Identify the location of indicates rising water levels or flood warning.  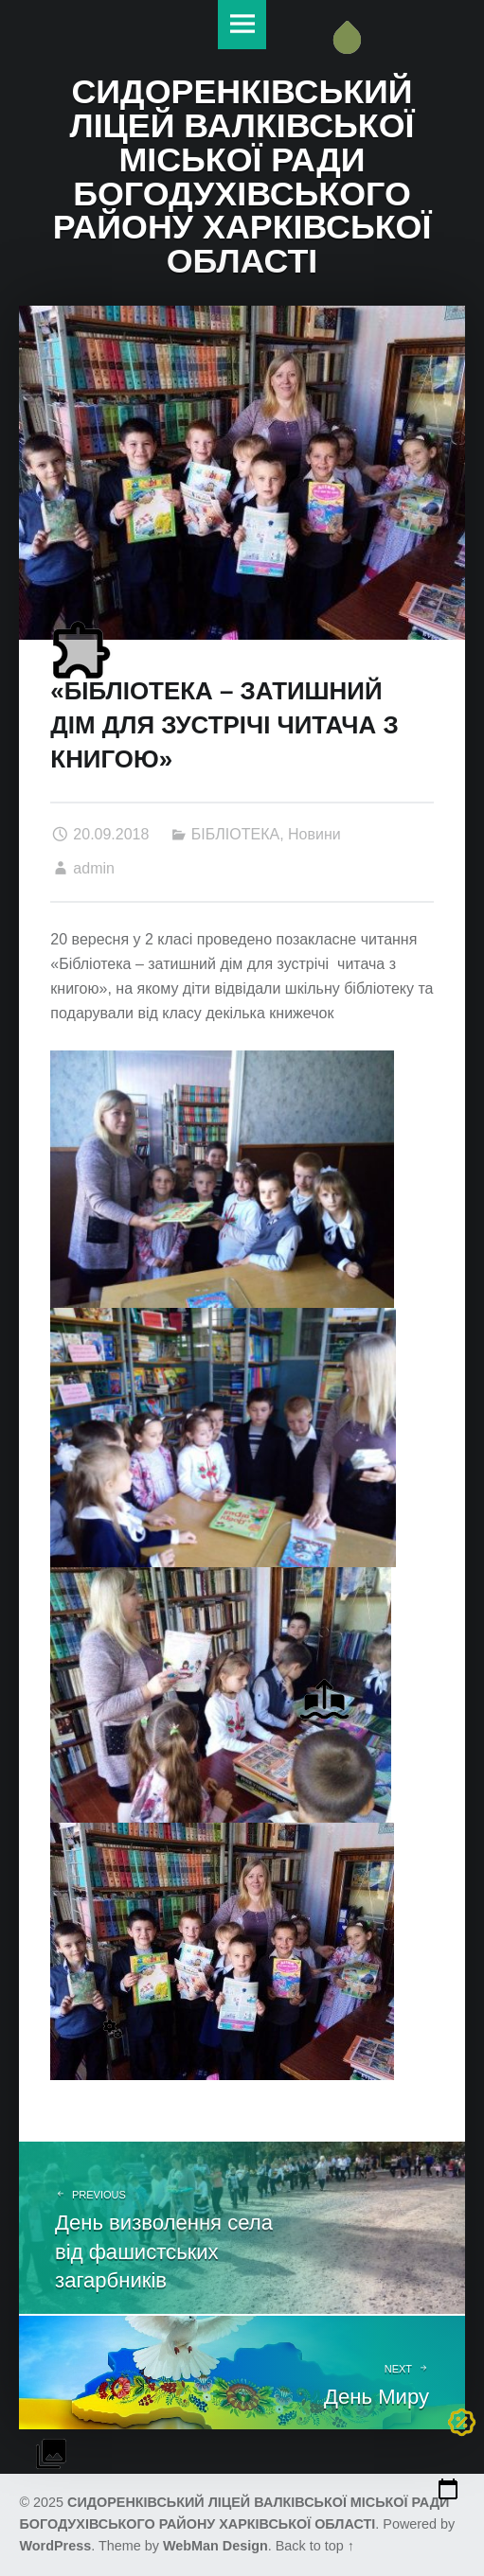
(324, 1699).